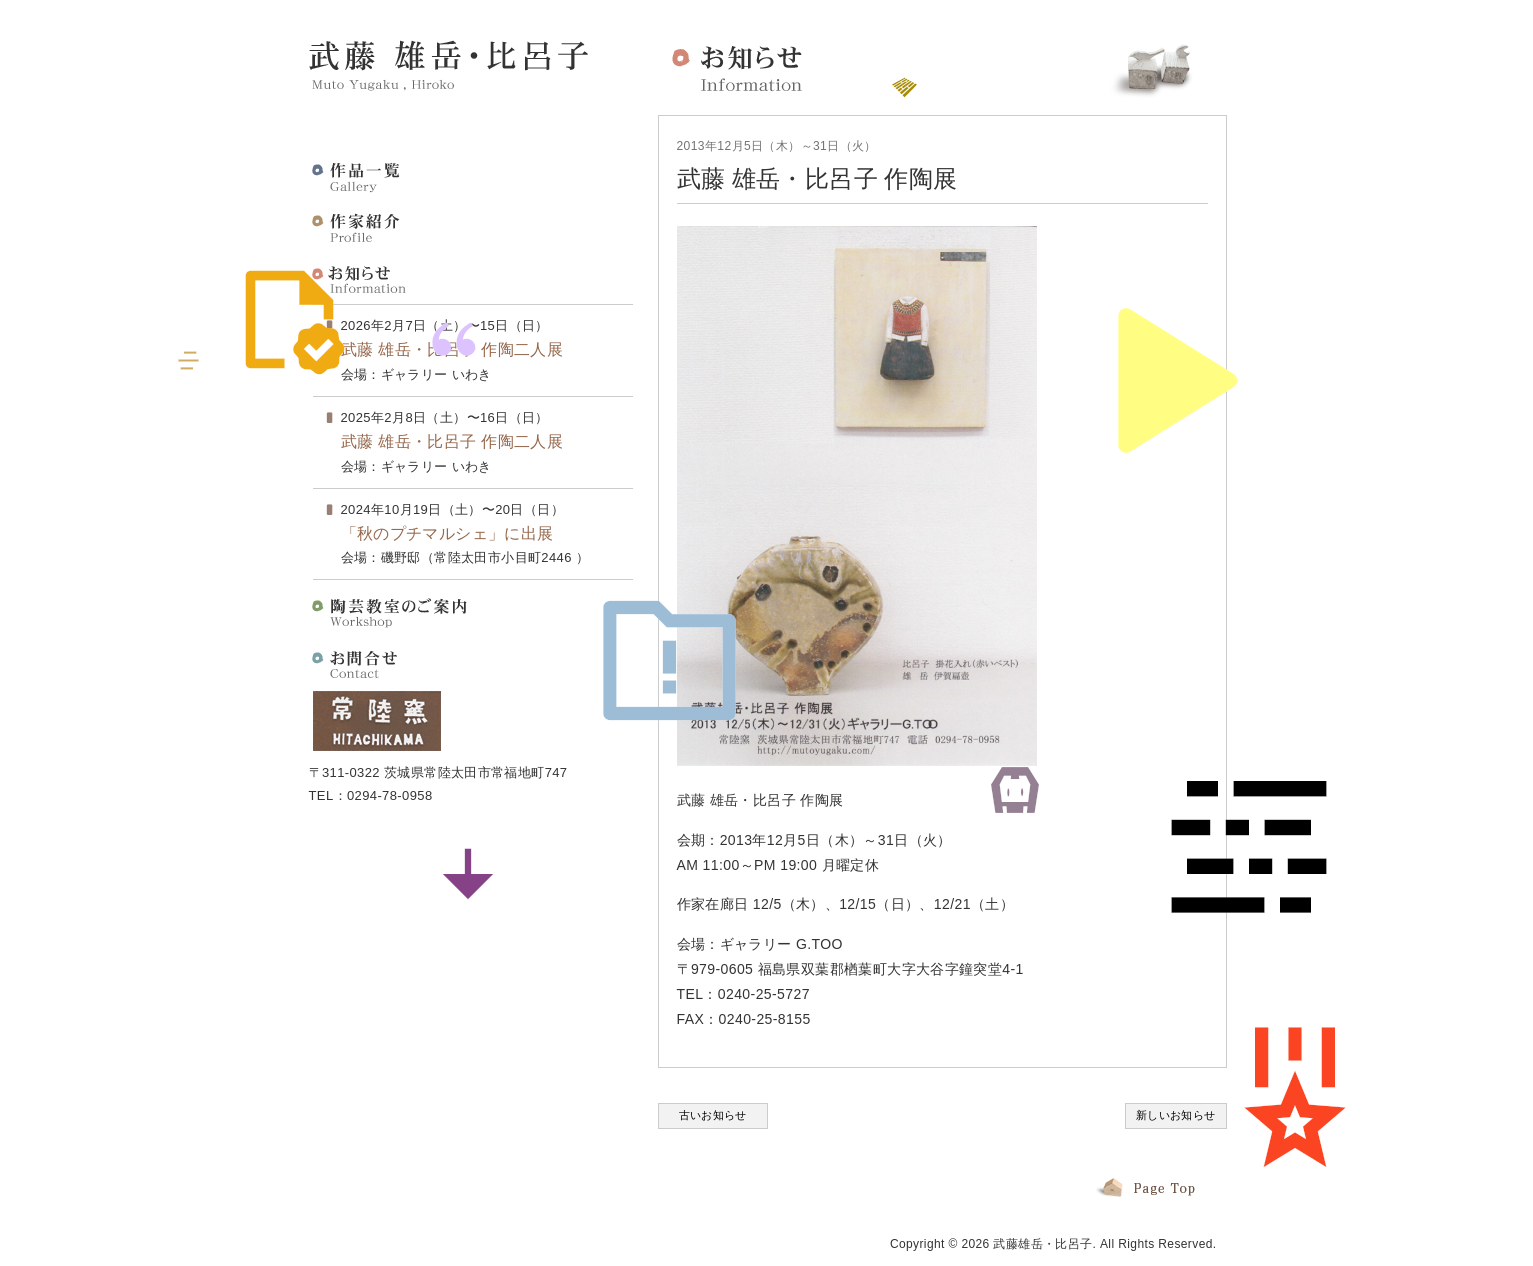 This screenshot has height=1266, width=1533. What do you see at coordinates (188, 360) in the screenshot?
I see `open navigation menu` at bounding box center [188, 360].